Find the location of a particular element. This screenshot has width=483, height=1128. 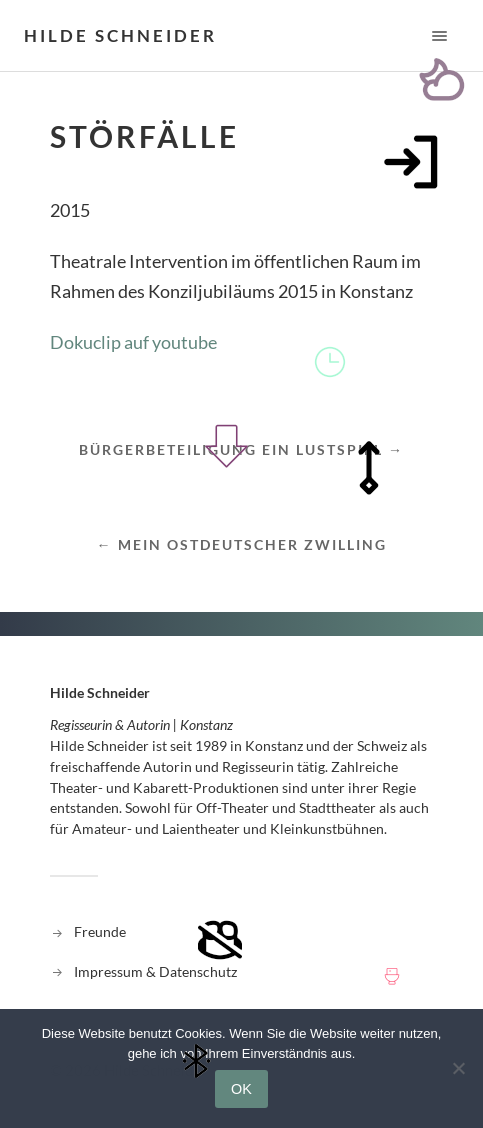

locate nearby restrooms is located at coordinates (392, 976).